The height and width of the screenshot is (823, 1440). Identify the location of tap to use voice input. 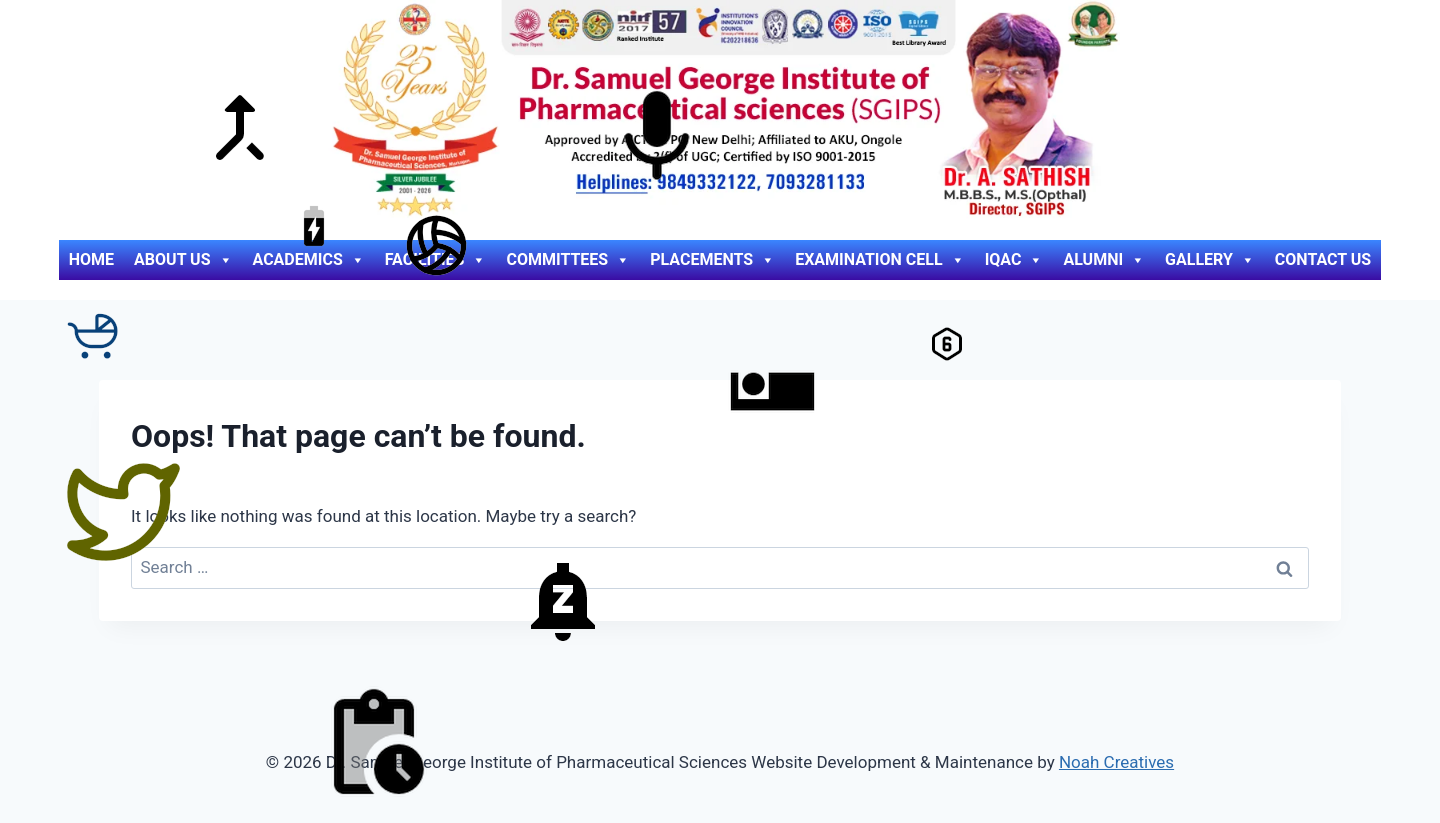
(657, 133).